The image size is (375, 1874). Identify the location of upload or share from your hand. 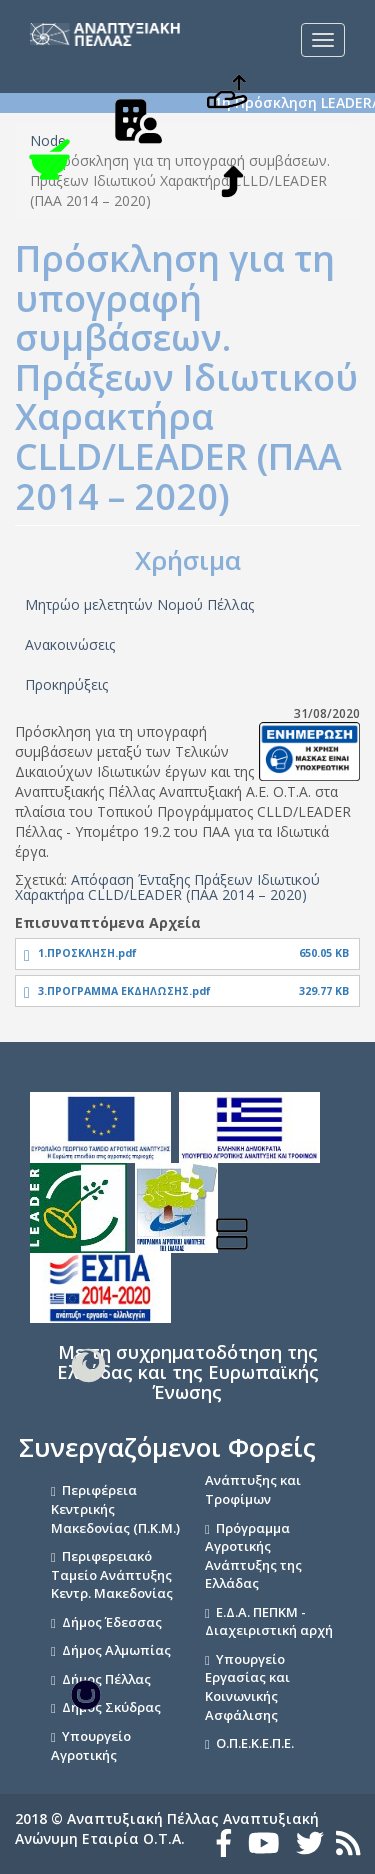
(228, 93).